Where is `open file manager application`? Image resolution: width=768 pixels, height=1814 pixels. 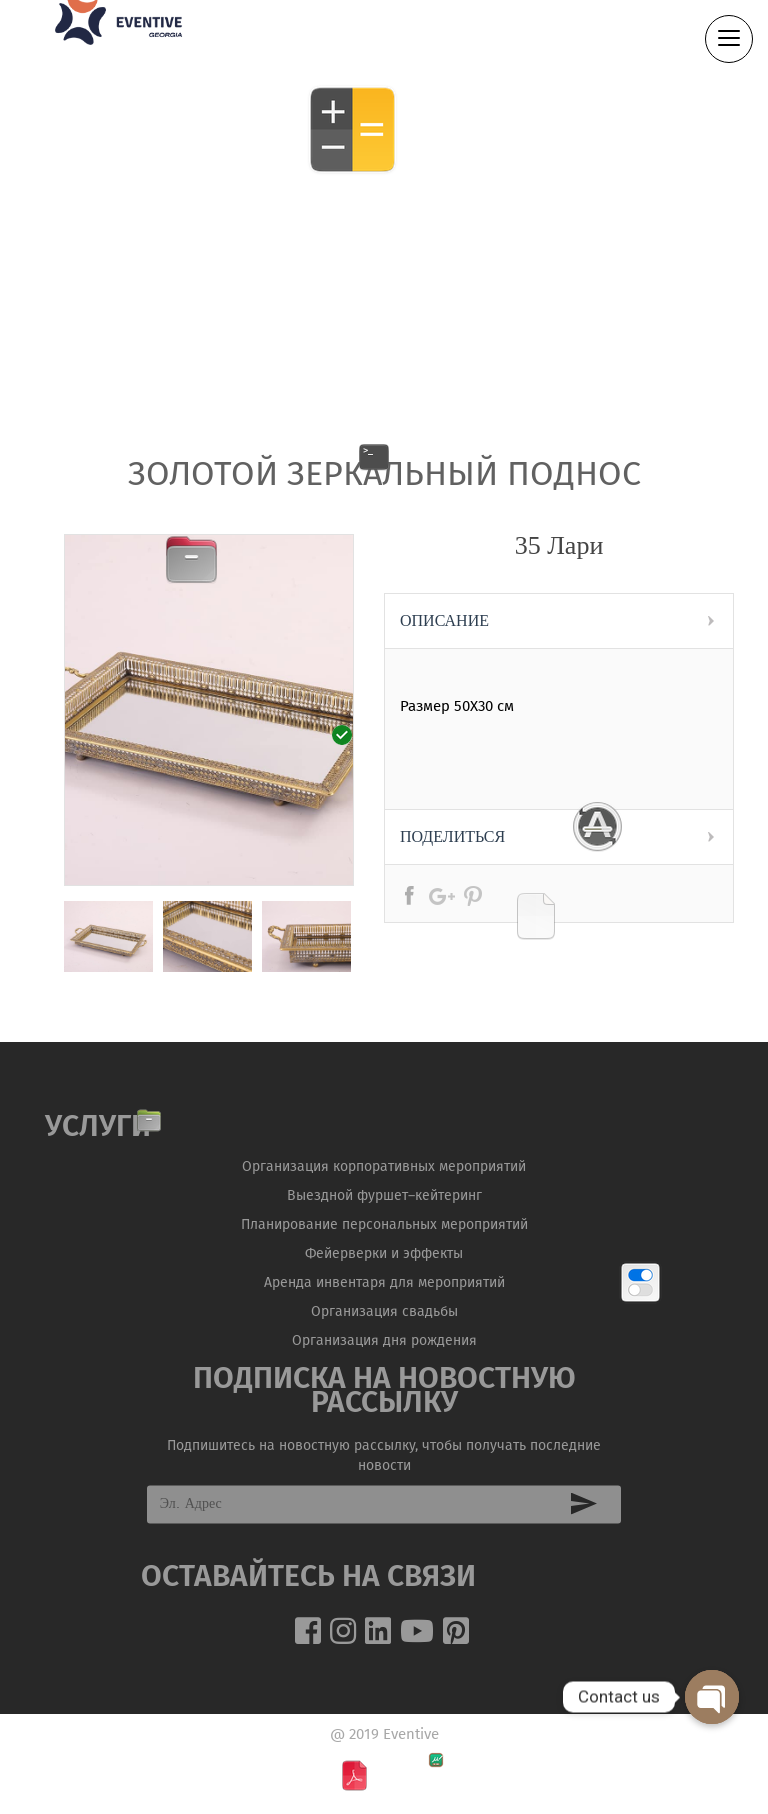
open file manager application is located at coordinates (149, 1120).